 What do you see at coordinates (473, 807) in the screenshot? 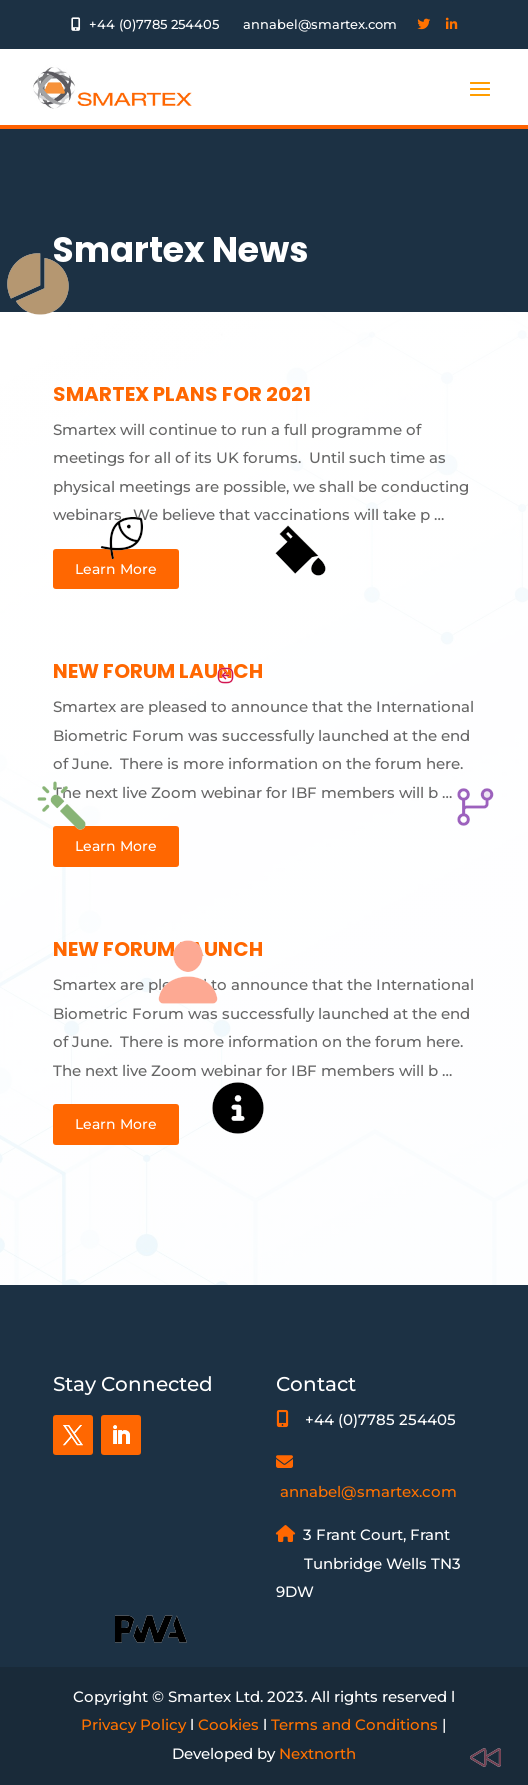
I see `create a new branch in version control` at bounding box center [473, 807].